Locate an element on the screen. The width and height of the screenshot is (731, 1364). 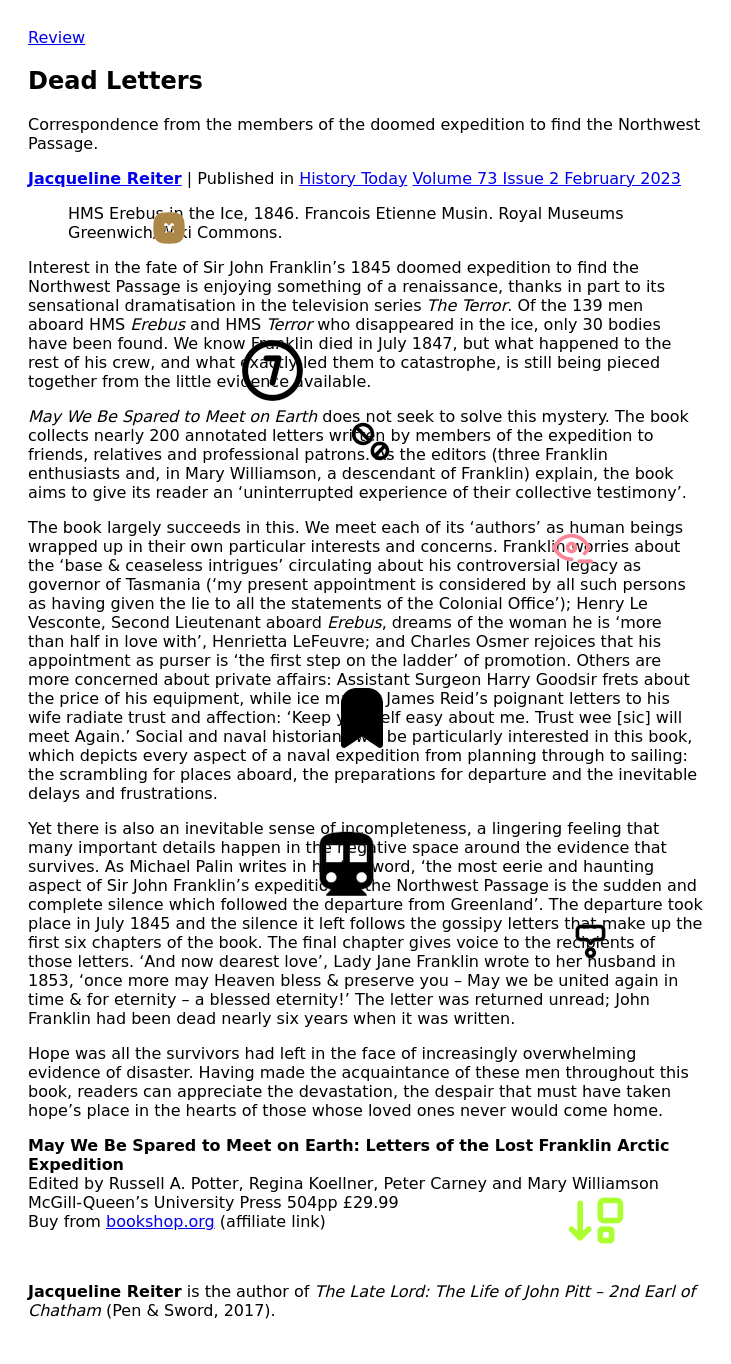
get subway or metro directions is located at coordinates (346, 865).